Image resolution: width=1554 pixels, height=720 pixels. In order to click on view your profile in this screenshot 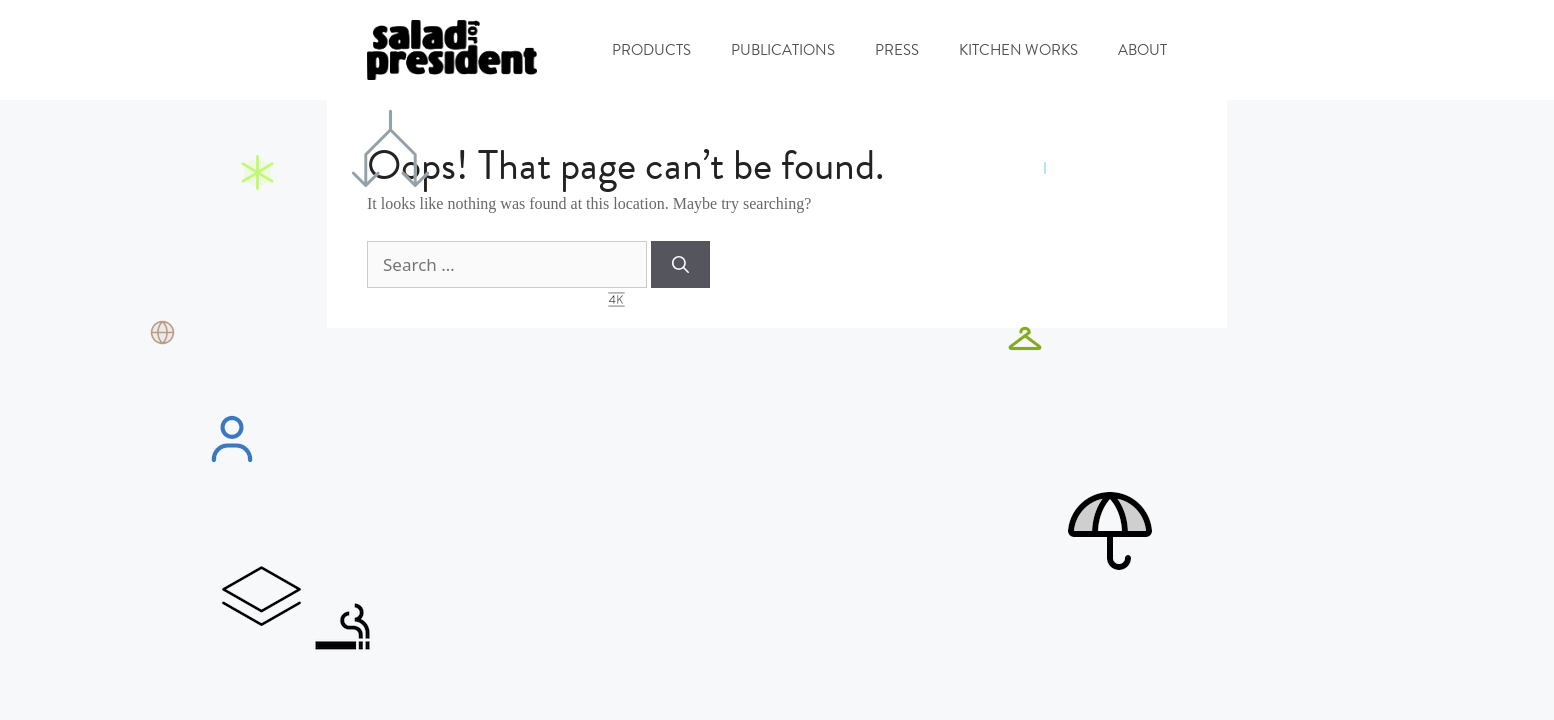, I will do `click(232, 439)`.